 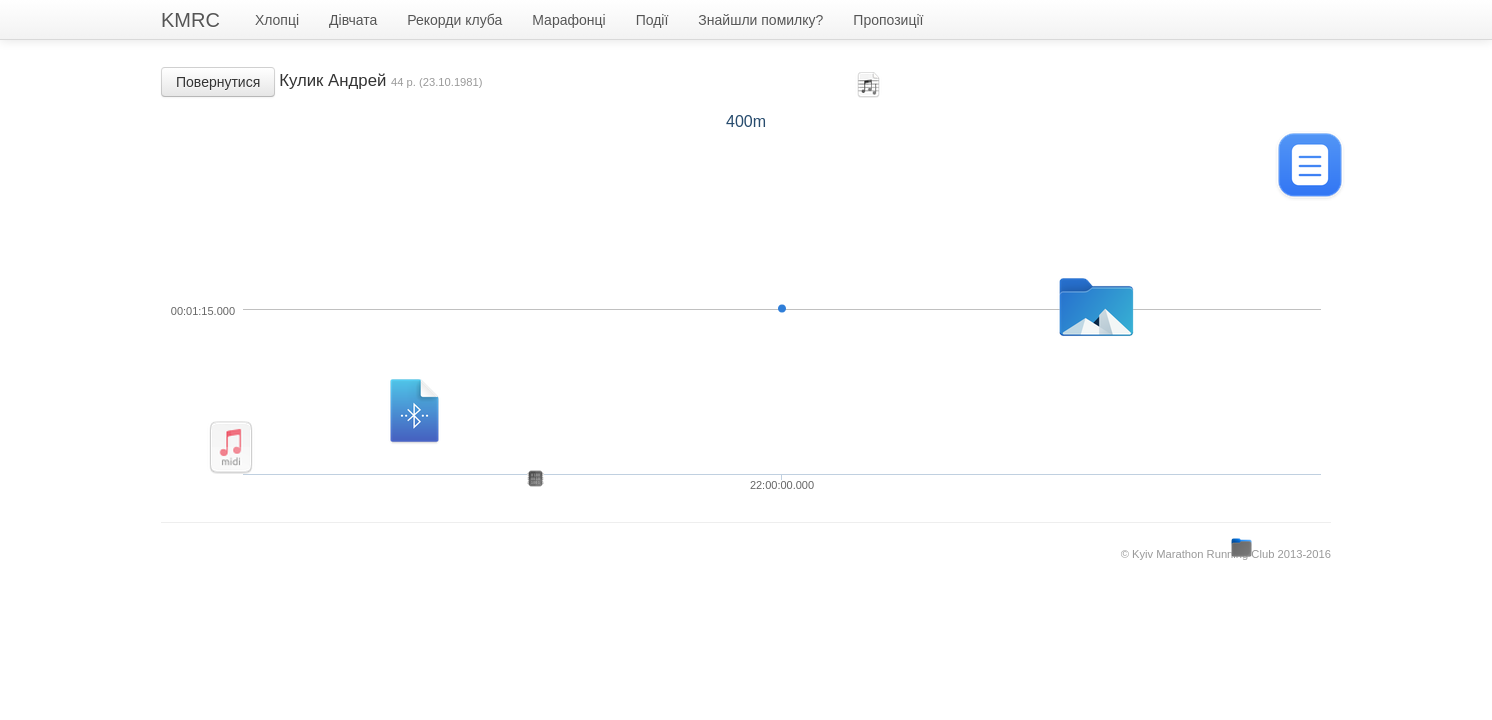 What do you see at coordinates (868, 84) in the screenshot?
I see `an audio melody file type` at bounding box center [868, 84].